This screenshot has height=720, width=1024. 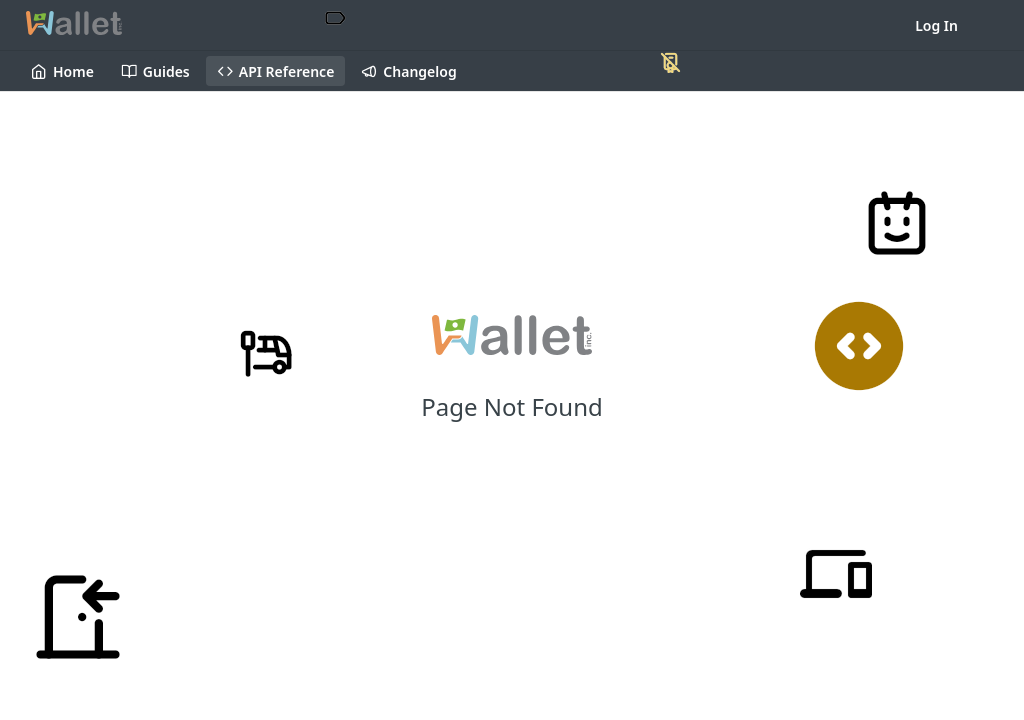 I want to click on log in or sign in to your account, so click(x=78, y=617).